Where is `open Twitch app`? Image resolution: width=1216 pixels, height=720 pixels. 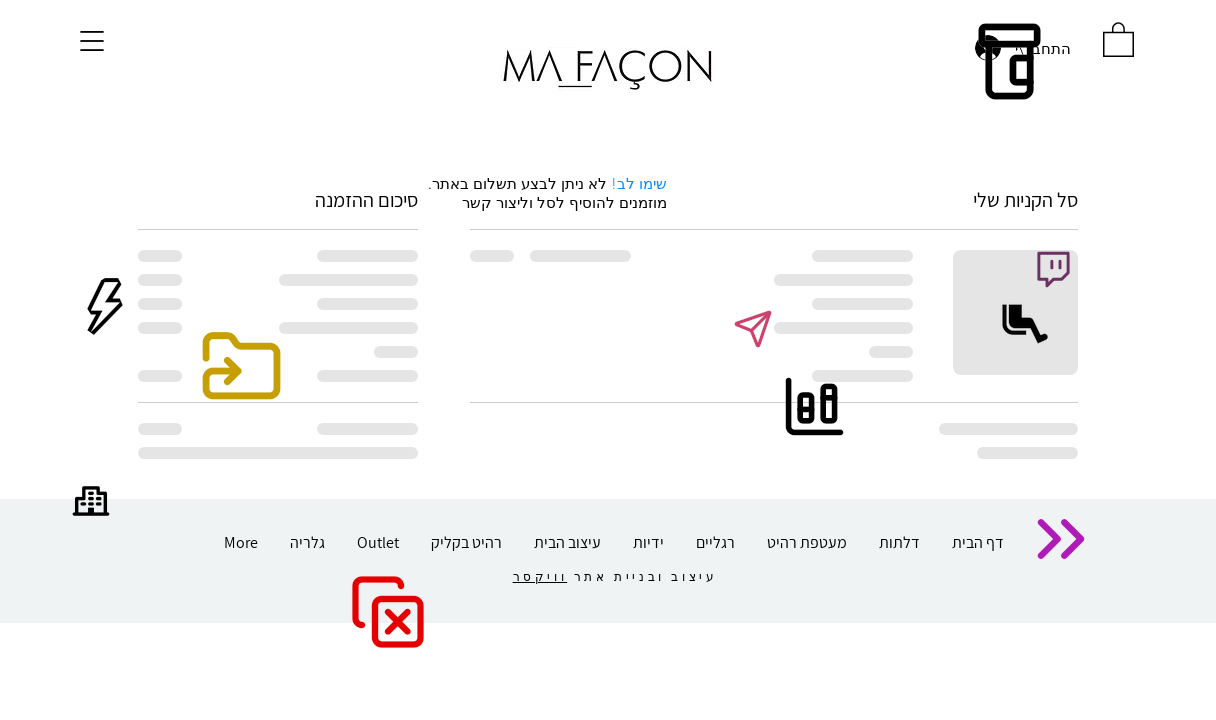 open Twitch app is located at coordinates (1053, 269).